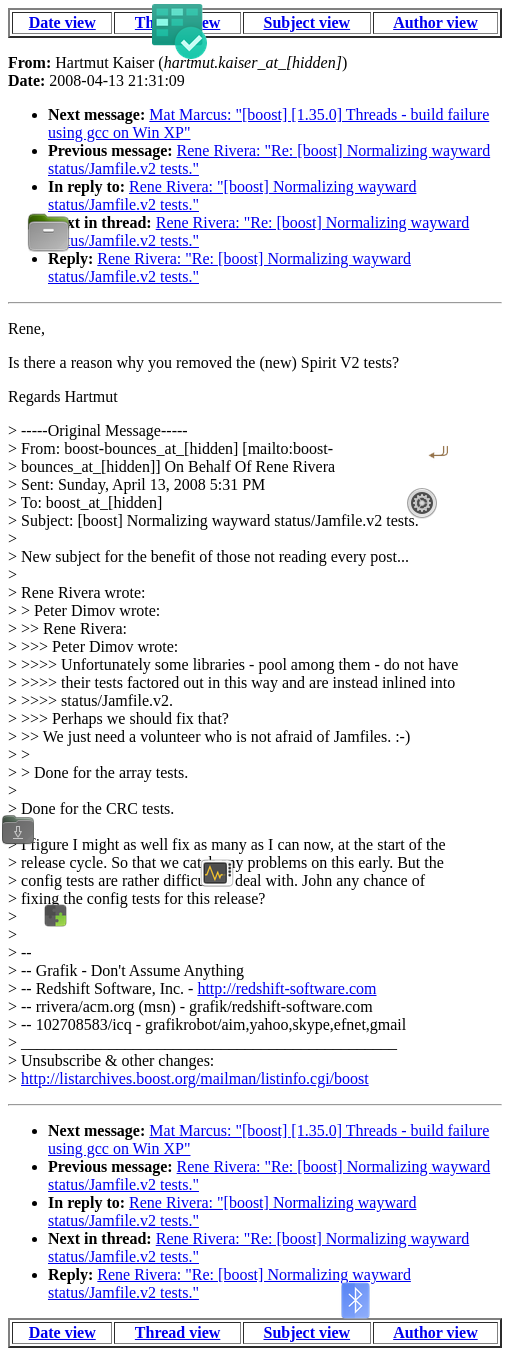  I want to click on open the boards app, so click(179, 31).